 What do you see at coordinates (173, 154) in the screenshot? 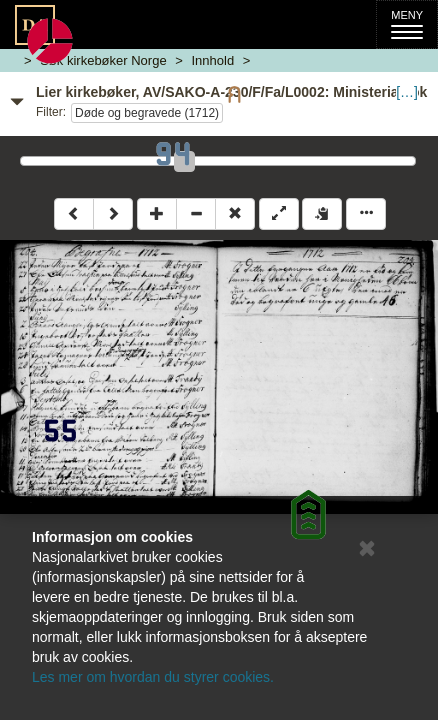
I see `indicates item number 94 in a list or sequence` at bounding box center [173, 154].